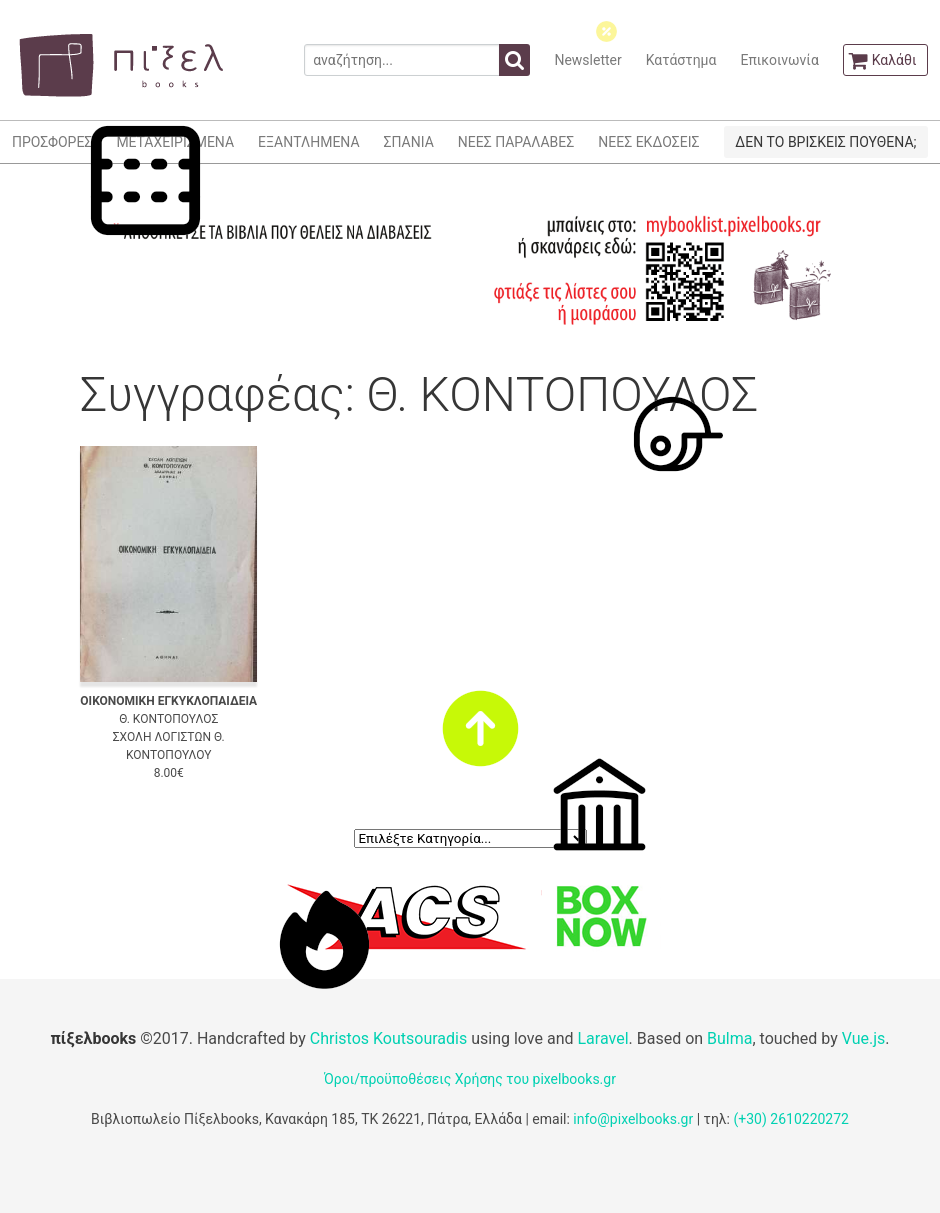  Describe the element at coordinates (145, 180) in the screenshot. I see `toggle top and bottom panel layout` at that location.